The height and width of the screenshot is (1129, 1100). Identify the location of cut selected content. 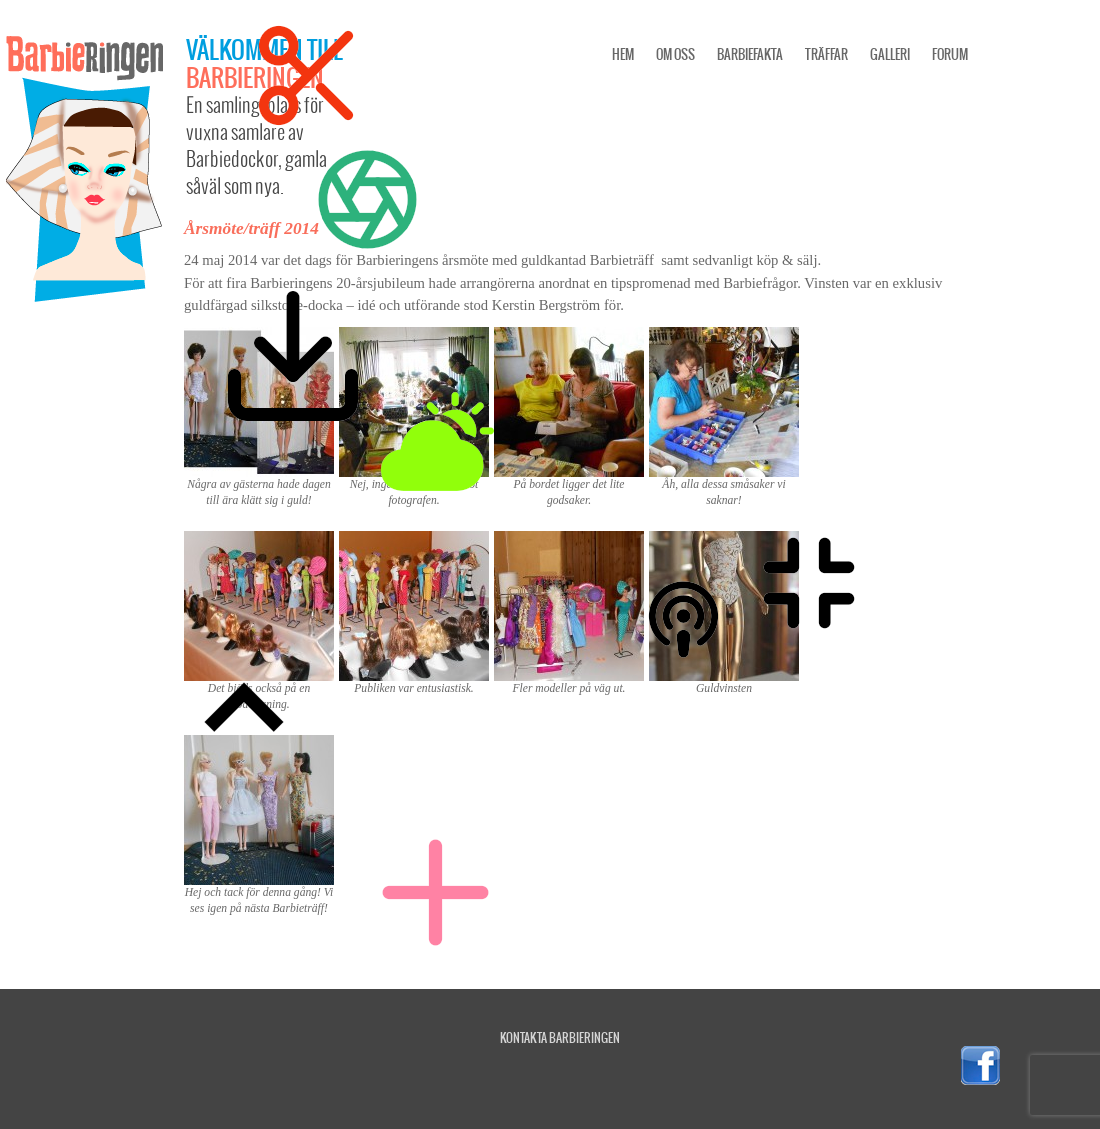
(308, 75).